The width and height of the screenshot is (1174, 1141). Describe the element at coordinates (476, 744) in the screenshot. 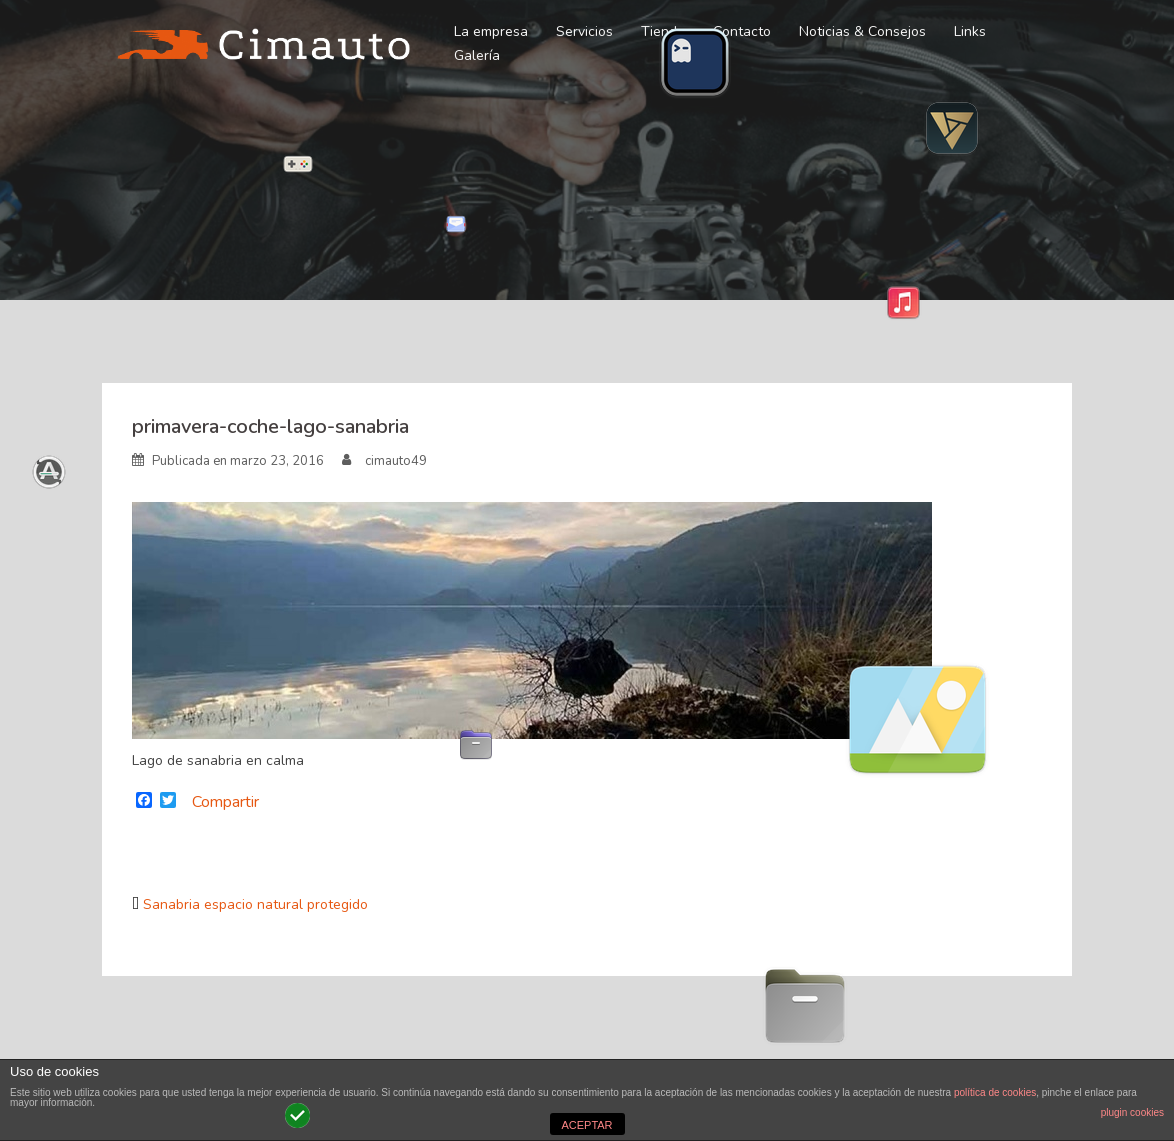

I see `open the files application` at that location.